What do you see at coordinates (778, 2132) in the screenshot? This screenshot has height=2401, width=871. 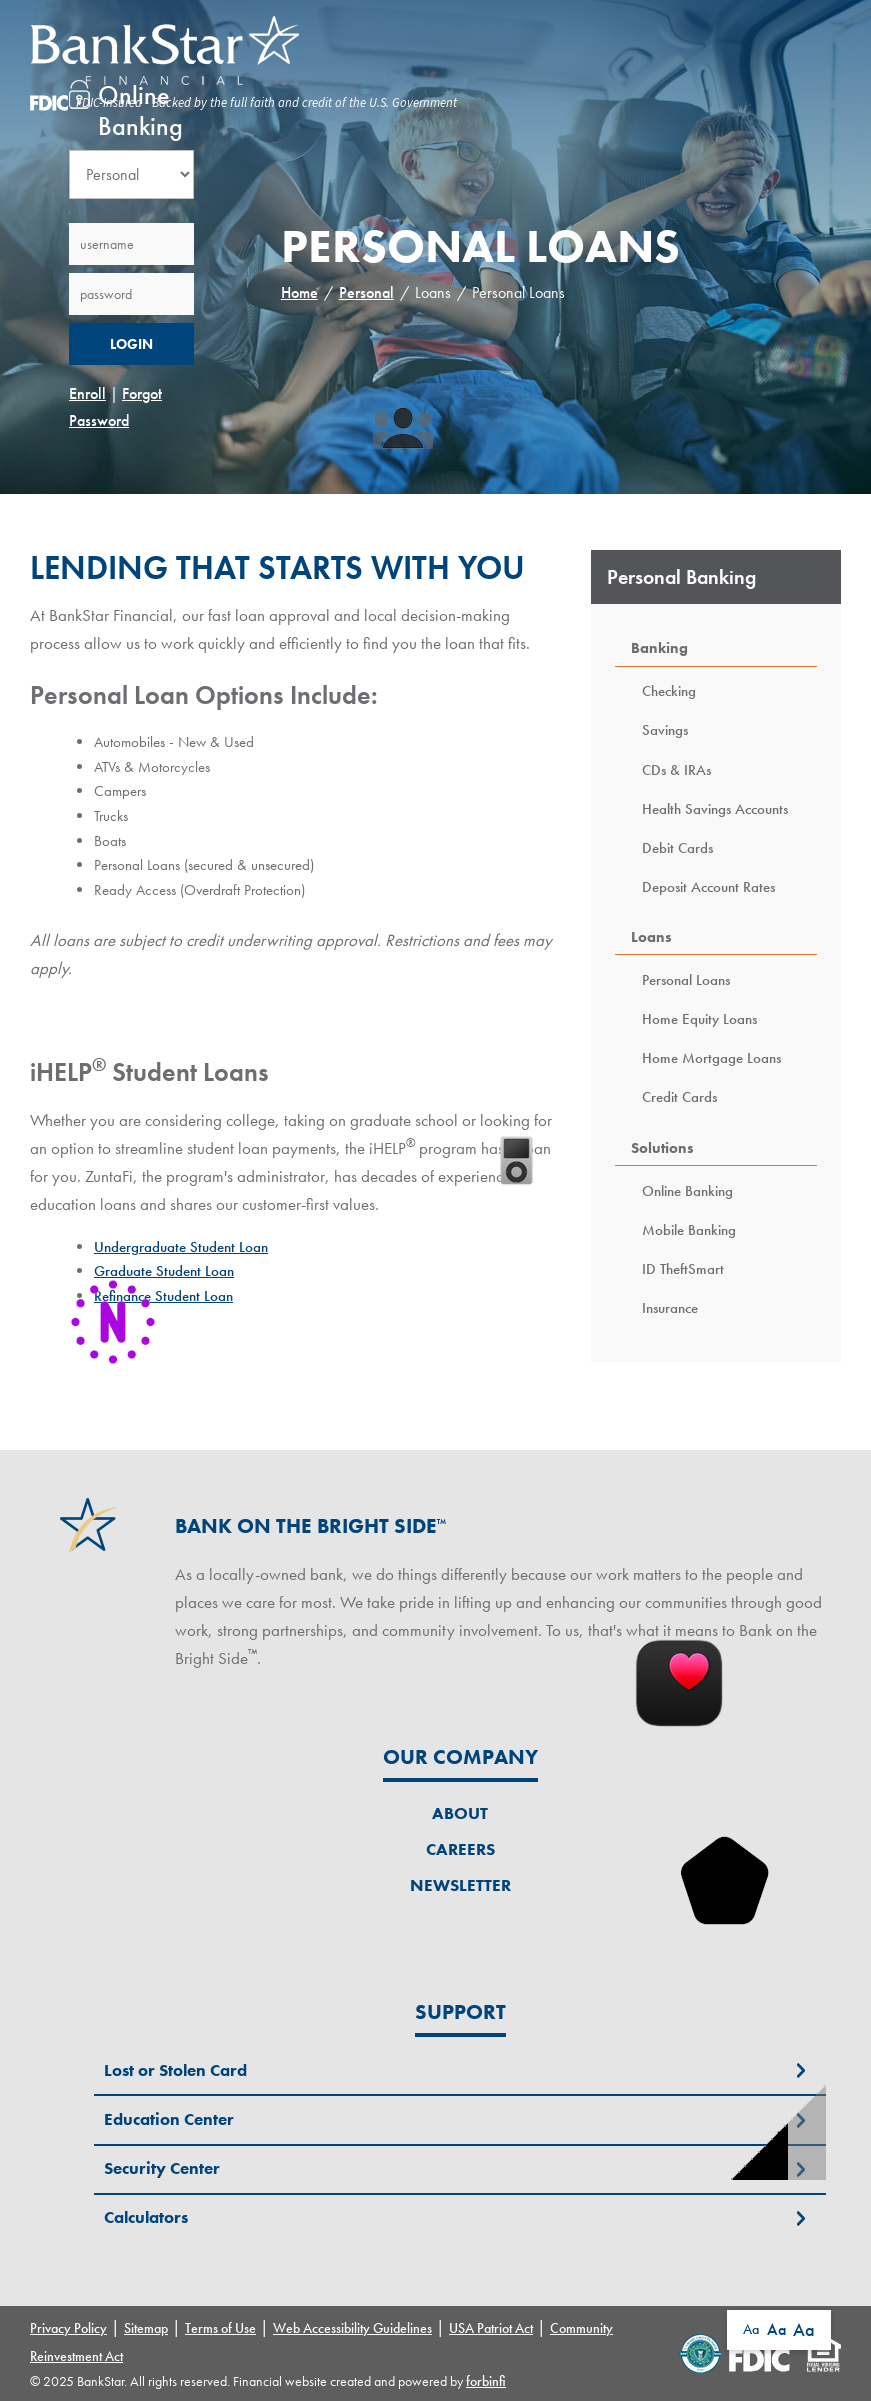 I see `indicates weak cellular signal strength (2 bars)` at bounding box center [778, 2132].